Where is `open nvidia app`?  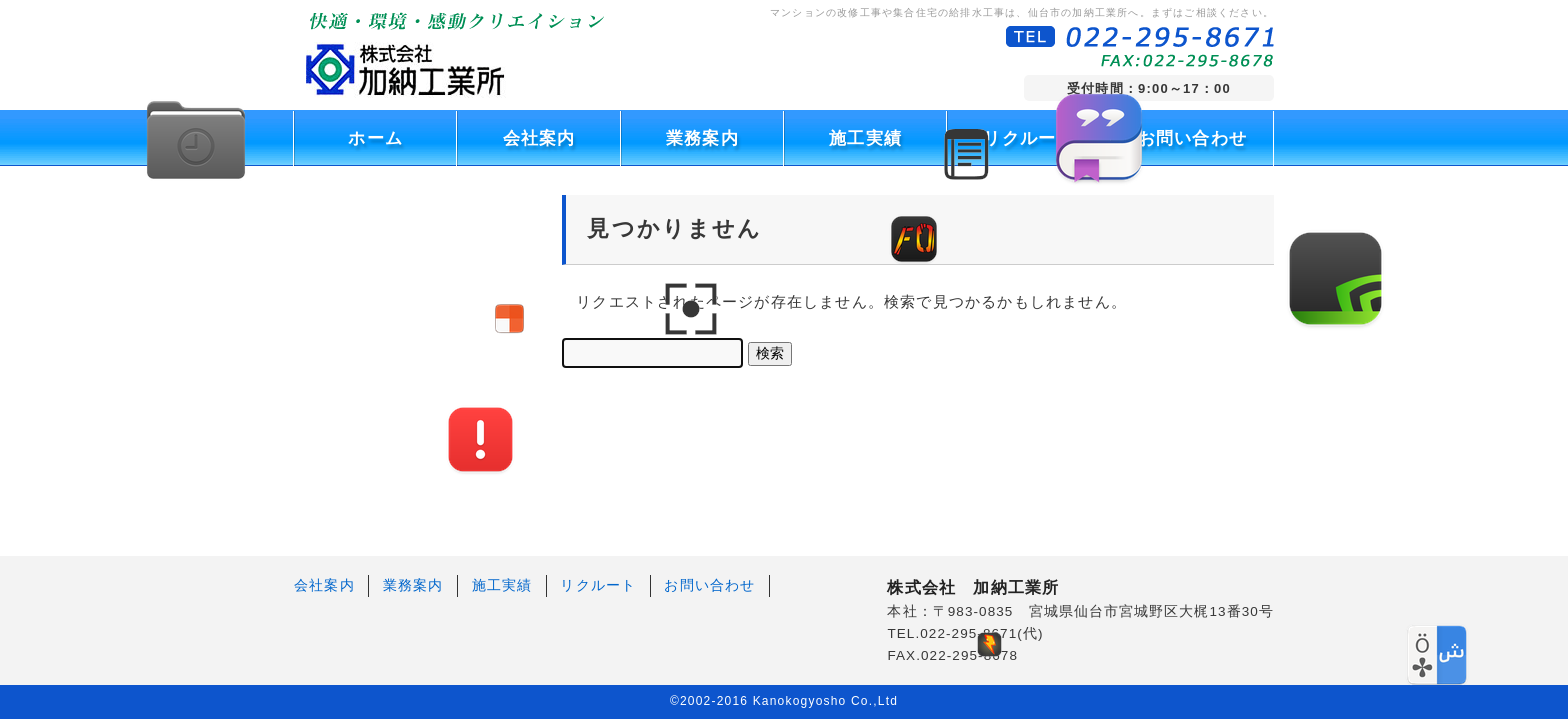
open nvidia app is located at coordinates (1335, 278).